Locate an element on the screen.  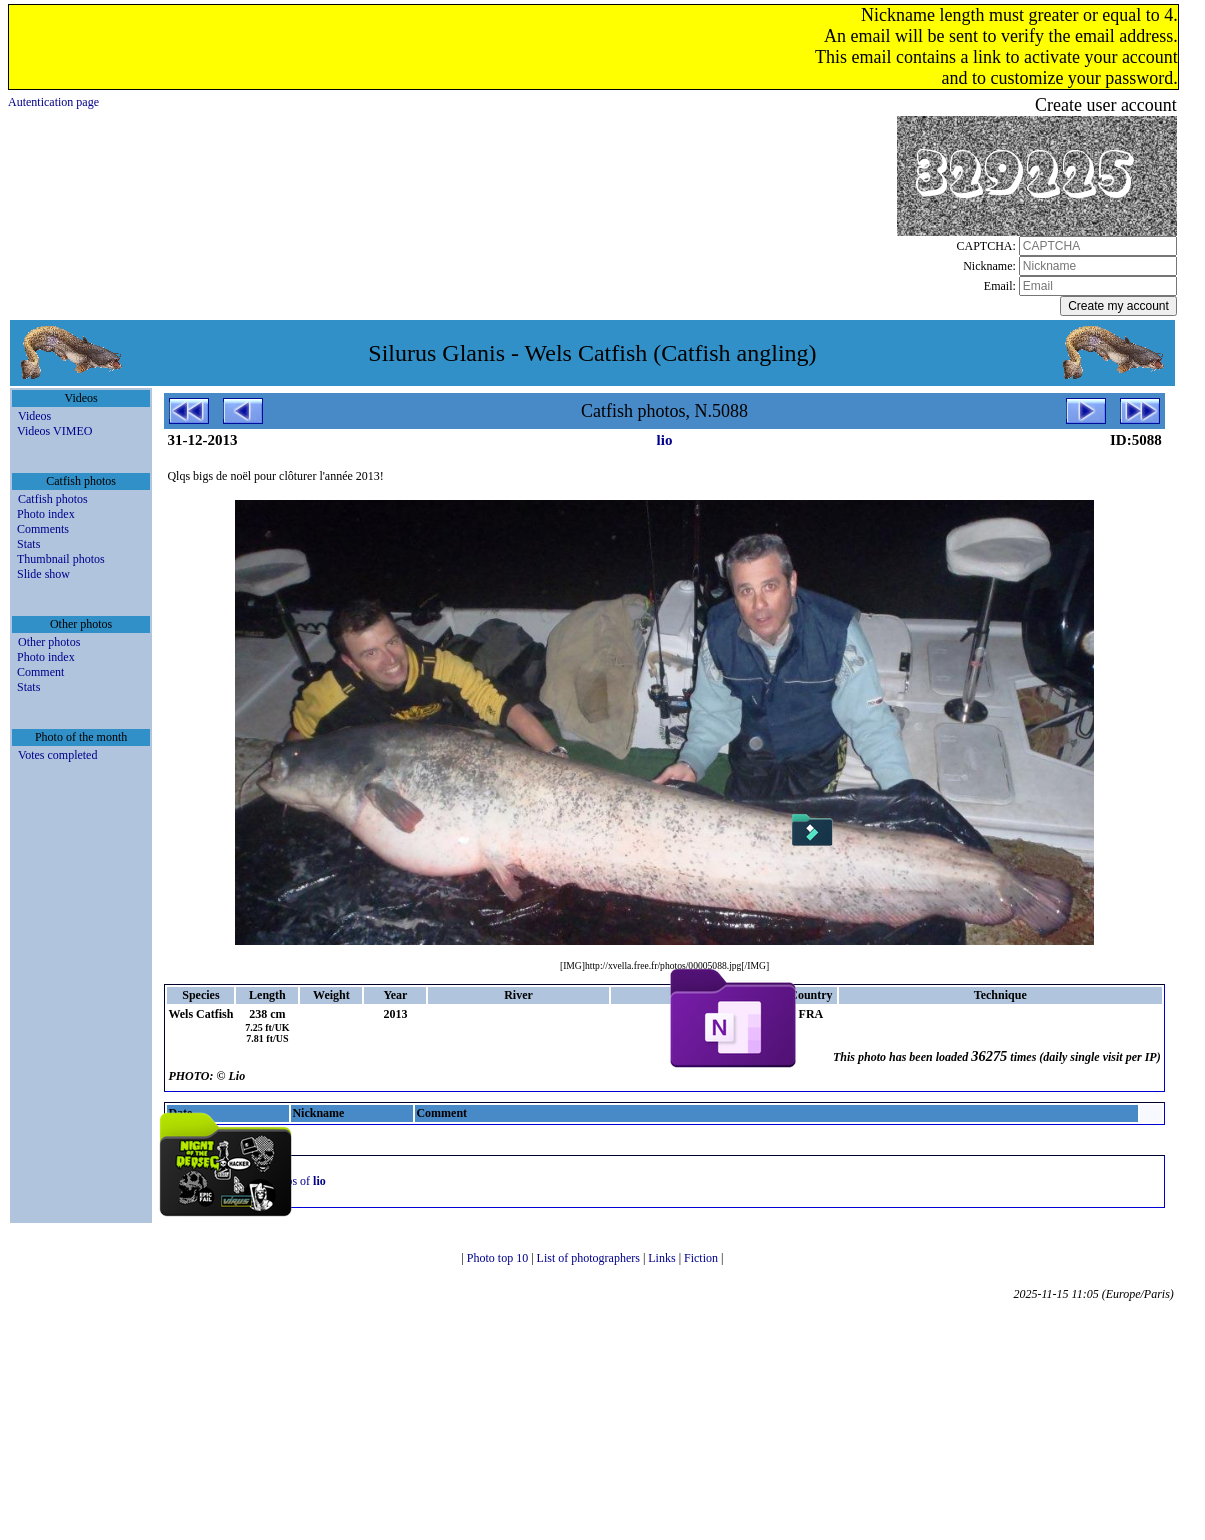
open watch dogs 2 game files folder is located at coordinates (225, 1168).